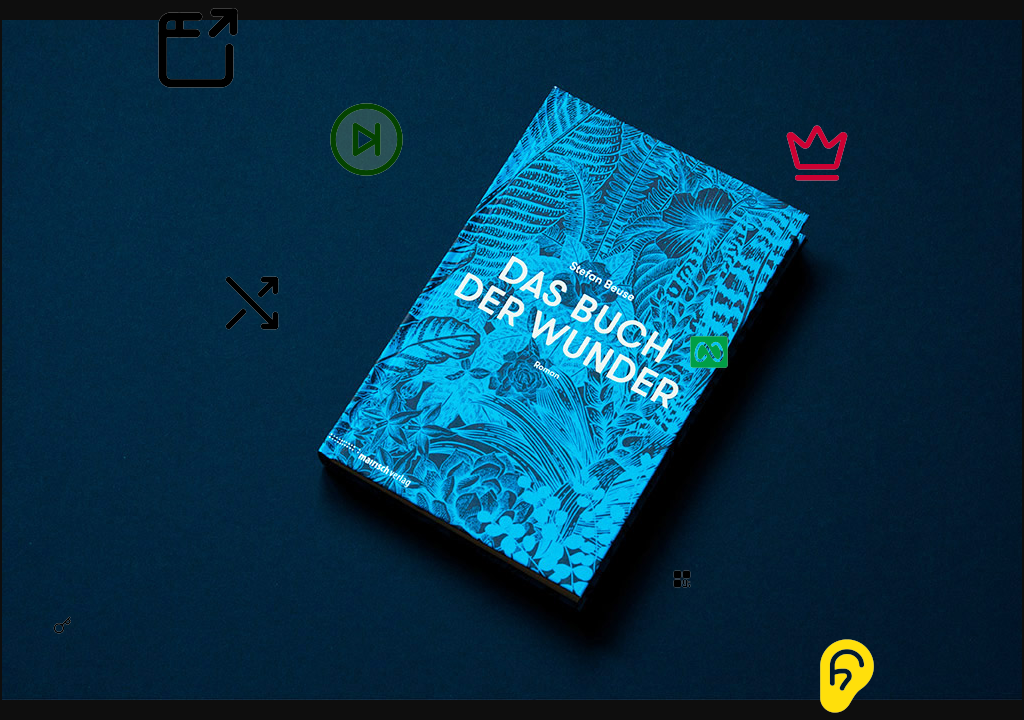 The image size is (1024, 720). I want to click on adjust audio or hearing accessibility settings, so click(847, 676).